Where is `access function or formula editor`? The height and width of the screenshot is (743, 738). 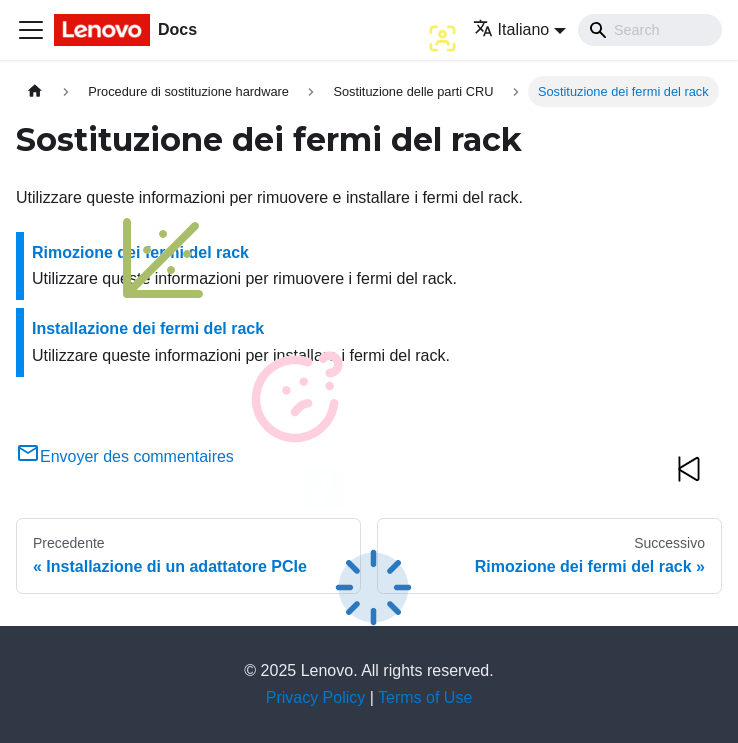
access function or formula editor is located at coordinates (323, 488).